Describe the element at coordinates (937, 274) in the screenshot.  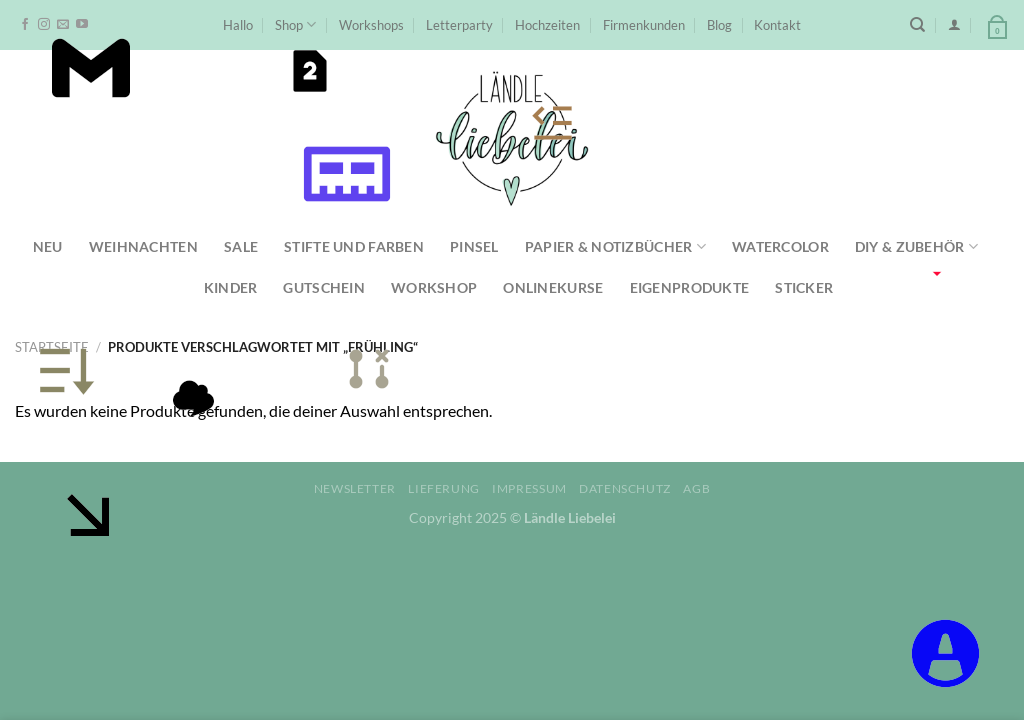
I see `expand a dropdown menu` at that location.